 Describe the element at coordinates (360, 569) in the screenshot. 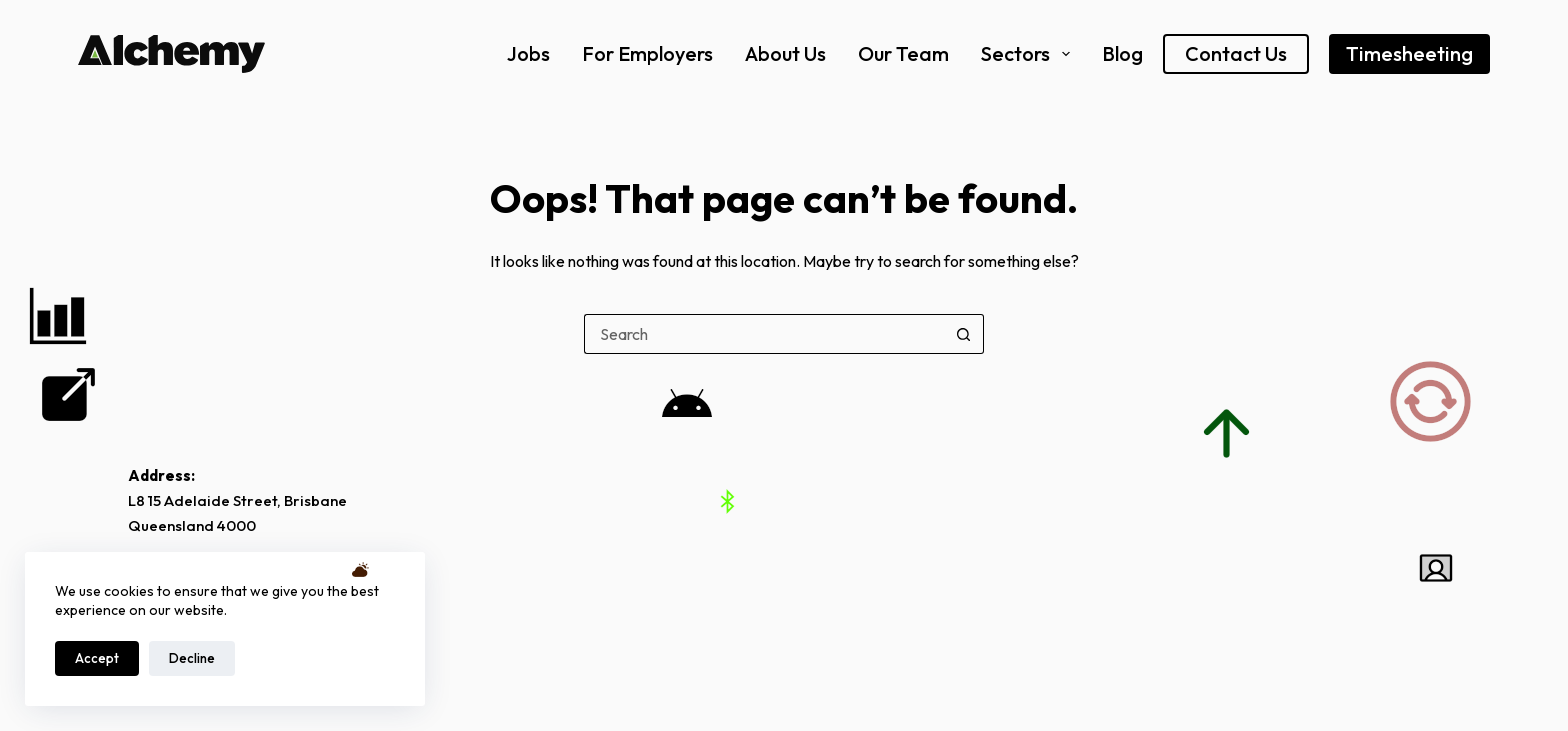

I see `indicates partly cloudy weather conditions` at that location.